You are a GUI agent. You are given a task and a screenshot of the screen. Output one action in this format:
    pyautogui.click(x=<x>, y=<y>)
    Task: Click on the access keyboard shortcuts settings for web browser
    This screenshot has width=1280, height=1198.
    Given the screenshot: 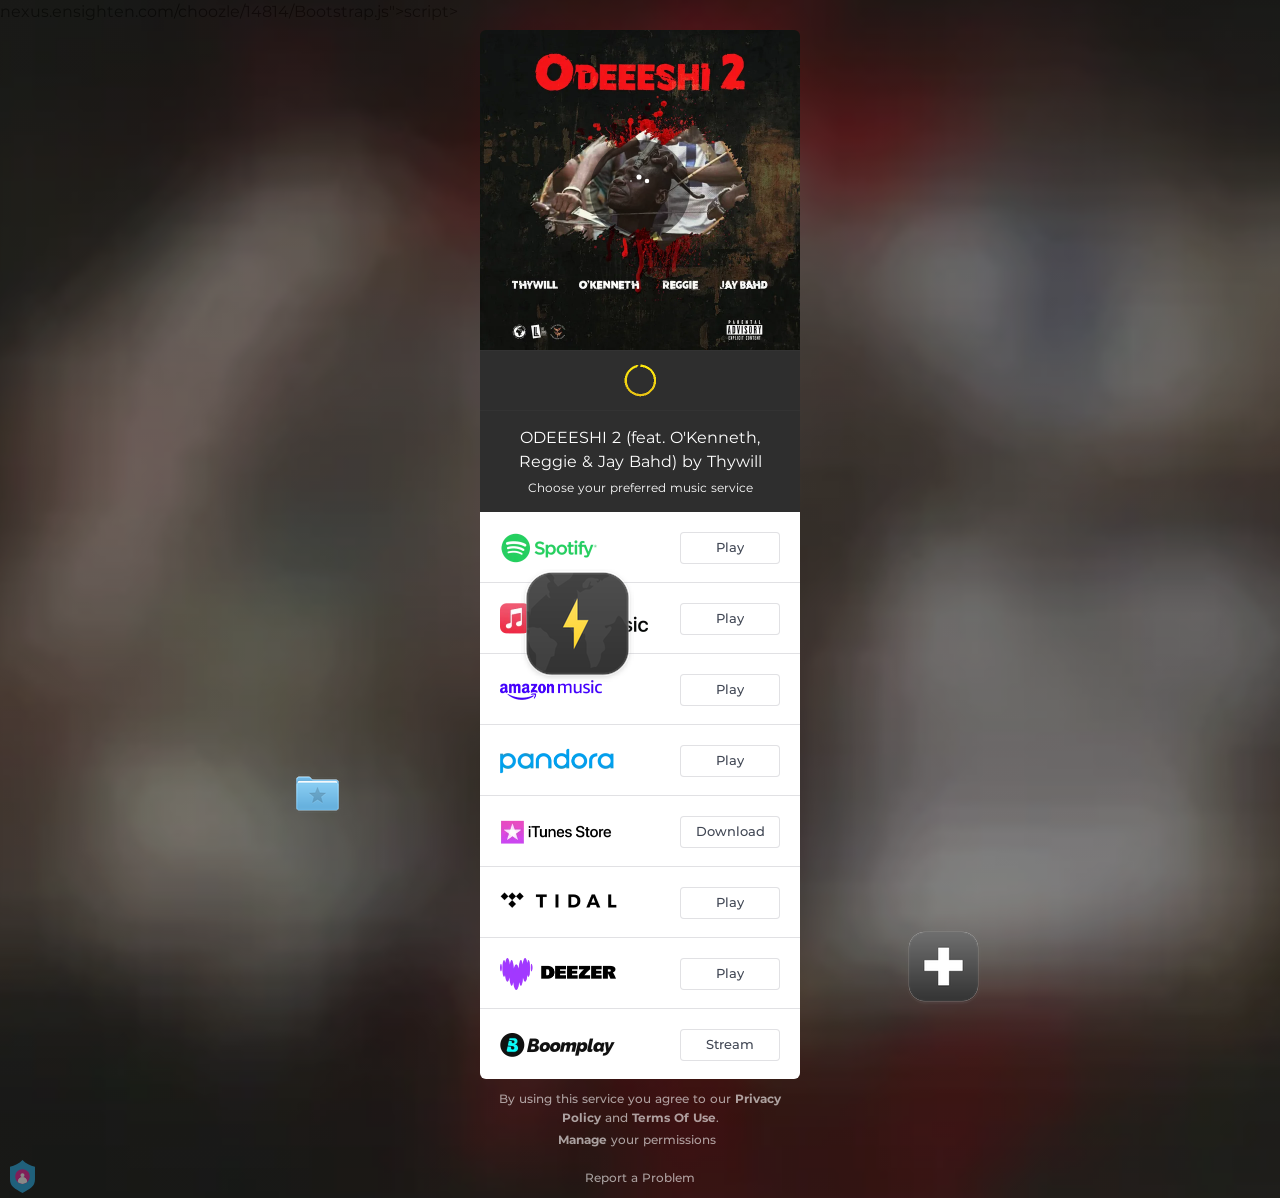 What is the action you would take?
    pyautogui.click(x=577, y=625)
    